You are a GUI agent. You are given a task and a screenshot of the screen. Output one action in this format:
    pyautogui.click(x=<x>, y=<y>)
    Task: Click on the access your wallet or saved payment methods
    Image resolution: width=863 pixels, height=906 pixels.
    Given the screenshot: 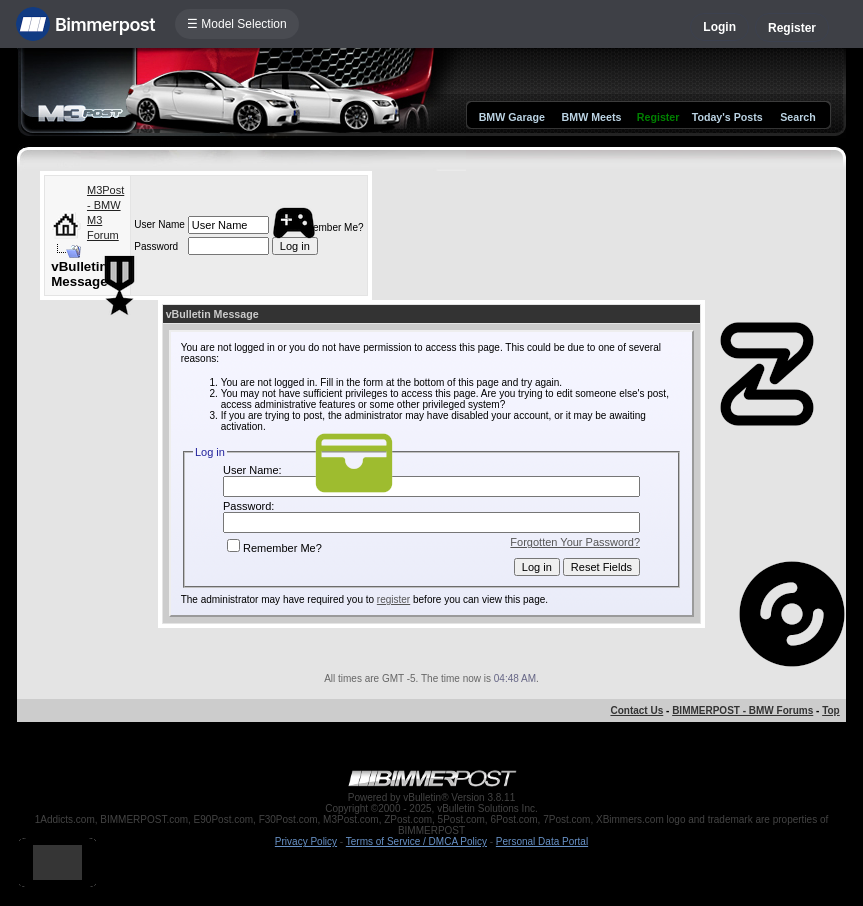 What is the action you would take?
    pyautogui.click(x=354, y=463)
    